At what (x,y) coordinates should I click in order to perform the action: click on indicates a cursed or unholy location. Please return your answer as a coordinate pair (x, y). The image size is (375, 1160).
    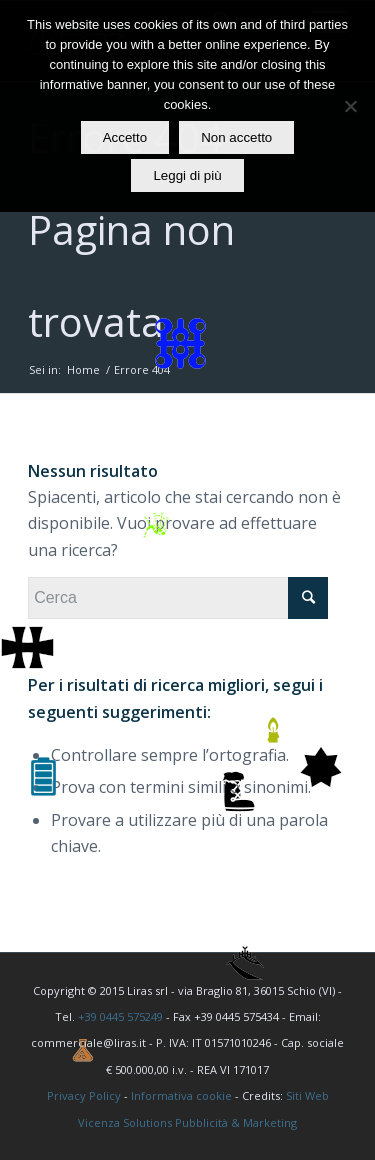
    Looking at the image, I should click on (27, 647).